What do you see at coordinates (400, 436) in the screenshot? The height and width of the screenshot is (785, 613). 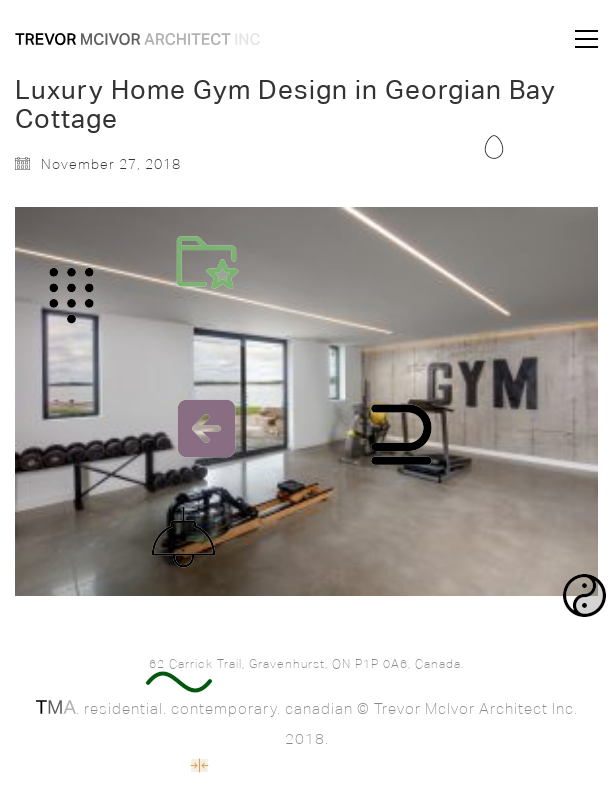 I see `indicates a superset relationship in mathematical notation` at bounding box center [400, 436].